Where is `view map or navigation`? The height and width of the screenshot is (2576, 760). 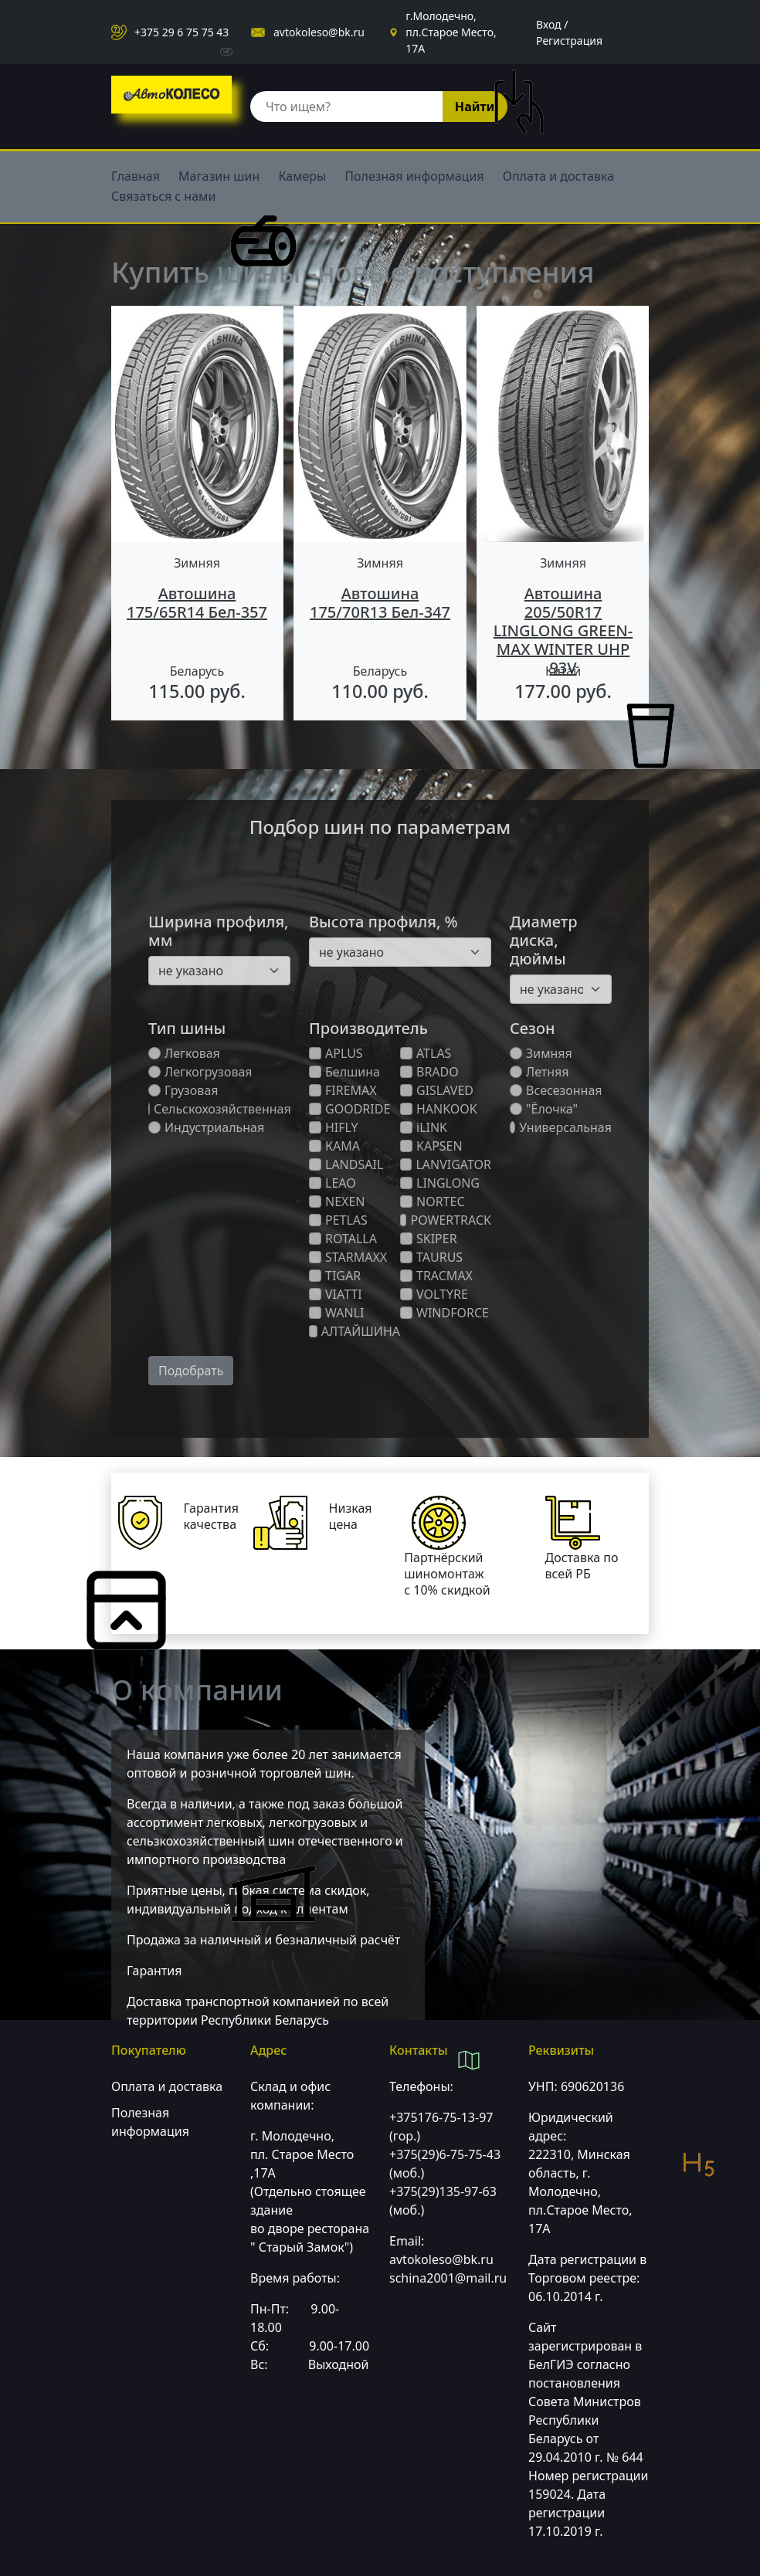 view map or navigation is located at coordinates (469, 2060).